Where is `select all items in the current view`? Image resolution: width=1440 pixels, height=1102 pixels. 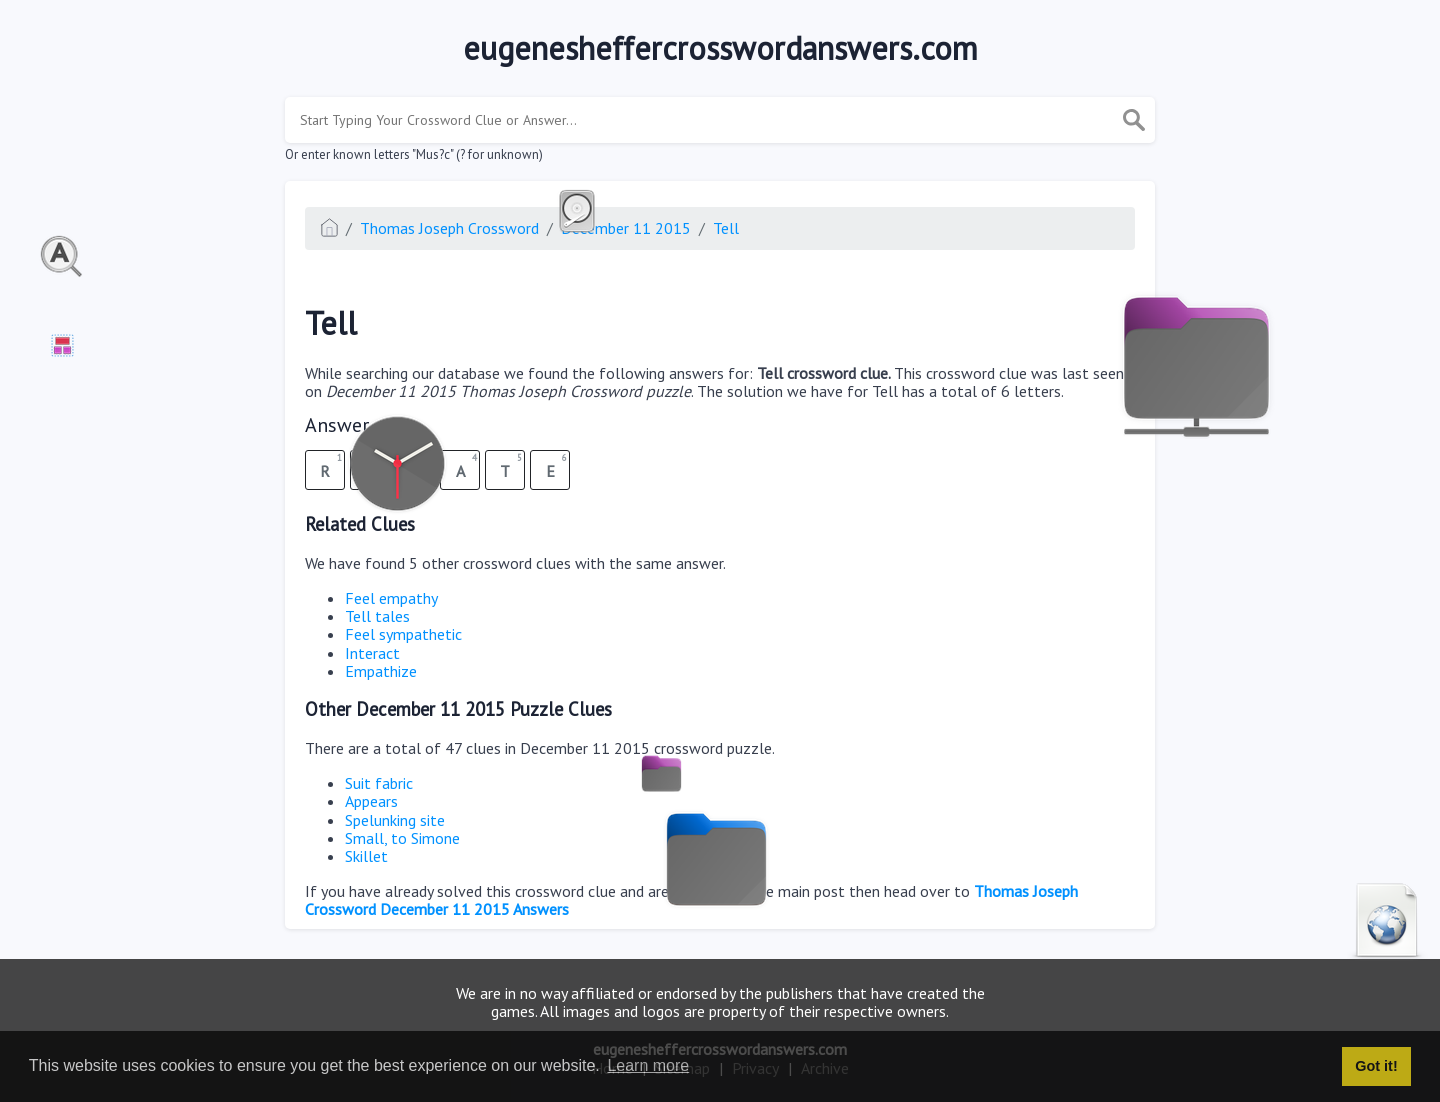
select all items in the current view is located at coordinates (62, 345).